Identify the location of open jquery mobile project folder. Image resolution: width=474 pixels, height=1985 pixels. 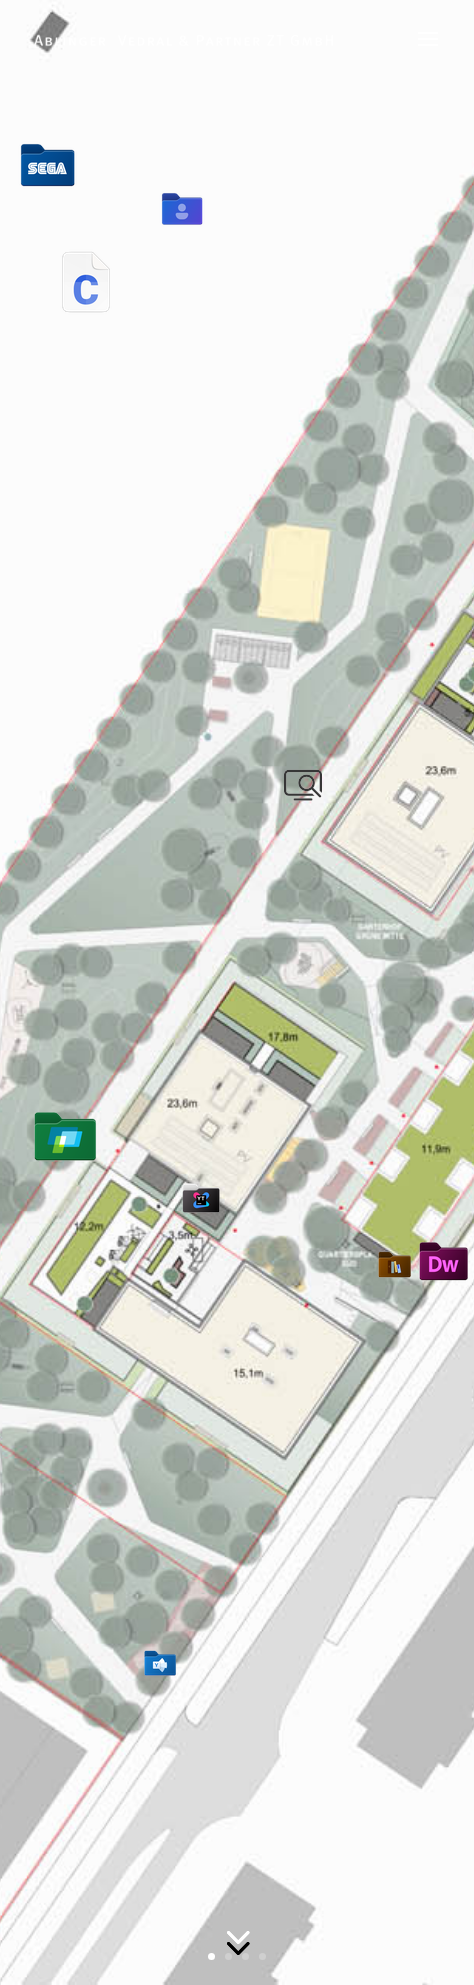
(65, 1138).